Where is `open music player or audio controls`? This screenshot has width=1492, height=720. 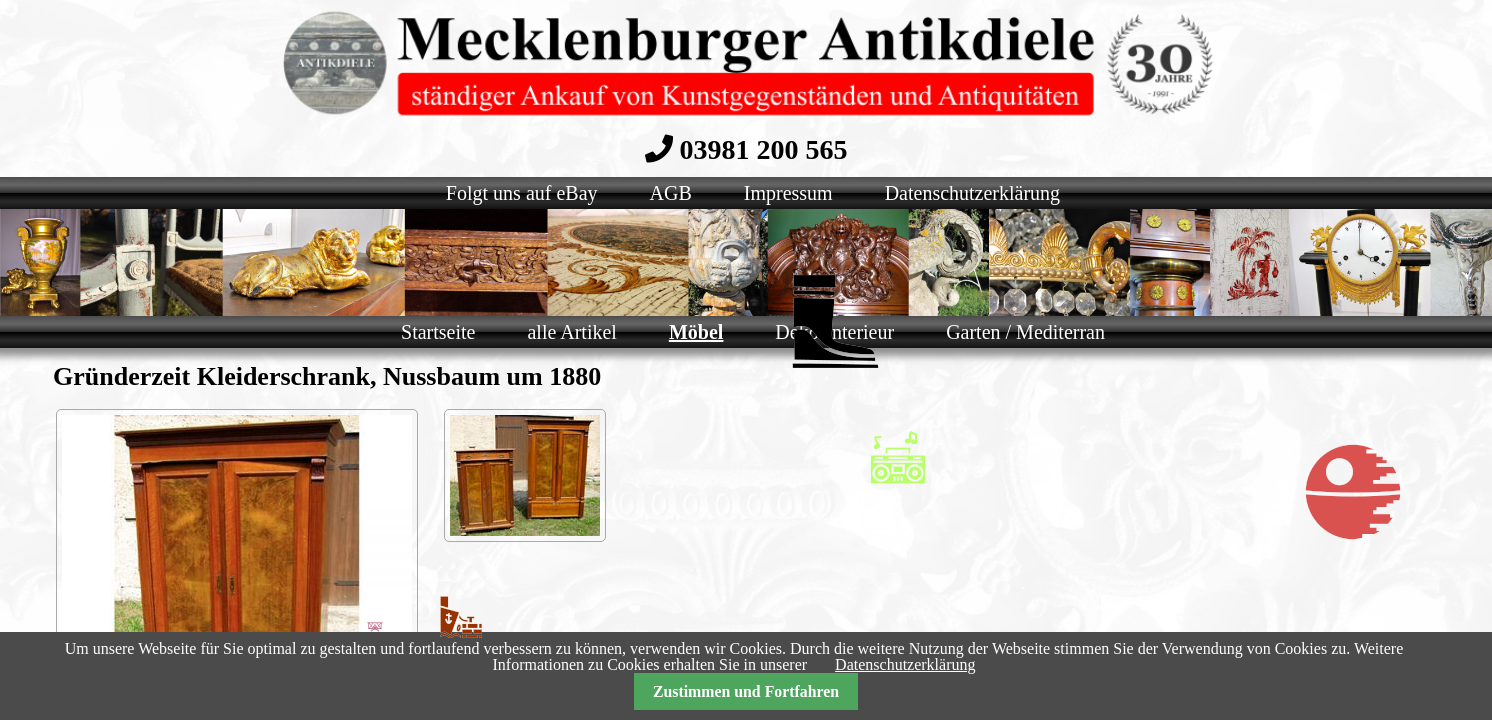 open music player or audio controls is located at coordinates (898, 458).